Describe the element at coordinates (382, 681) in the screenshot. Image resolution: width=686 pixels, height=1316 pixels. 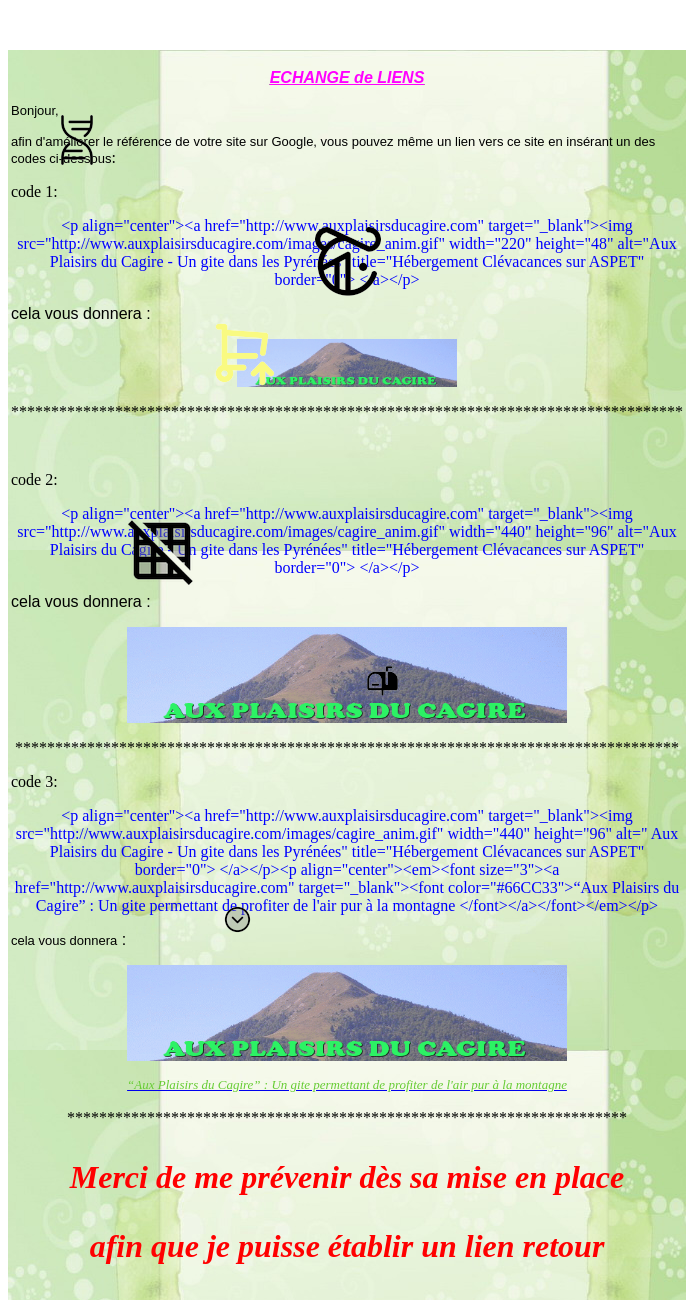
I see `access your mailbox or inbox` at that location.